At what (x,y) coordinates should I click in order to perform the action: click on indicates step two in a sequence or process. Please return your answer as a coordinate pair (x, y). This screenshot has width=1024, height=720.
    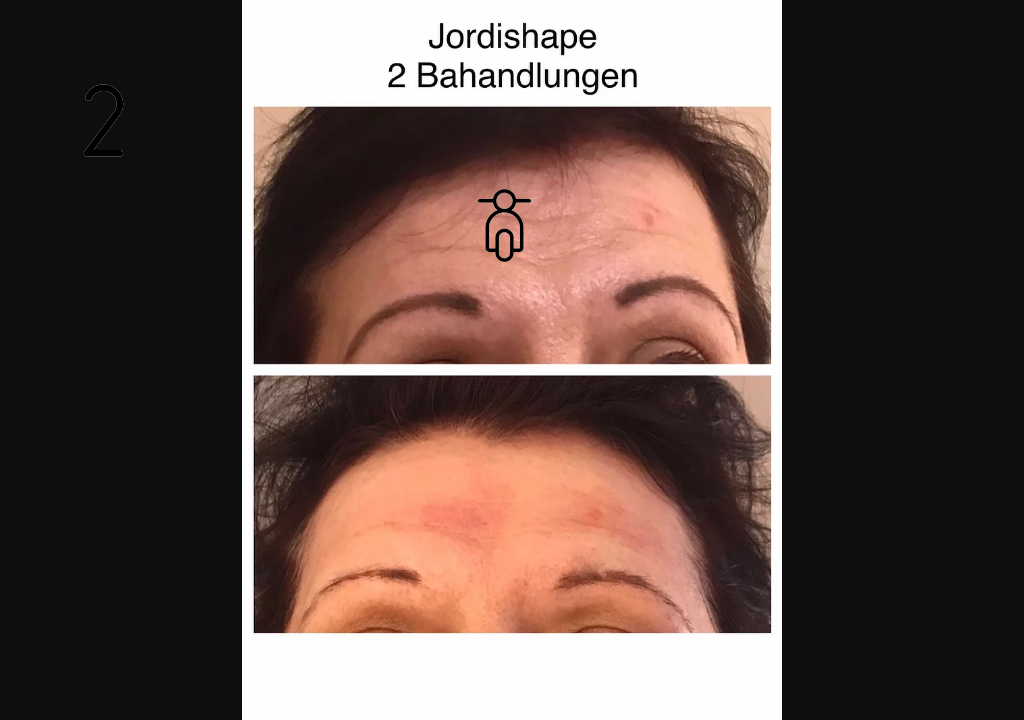
    Looking at the image, I should click on (103, 120).